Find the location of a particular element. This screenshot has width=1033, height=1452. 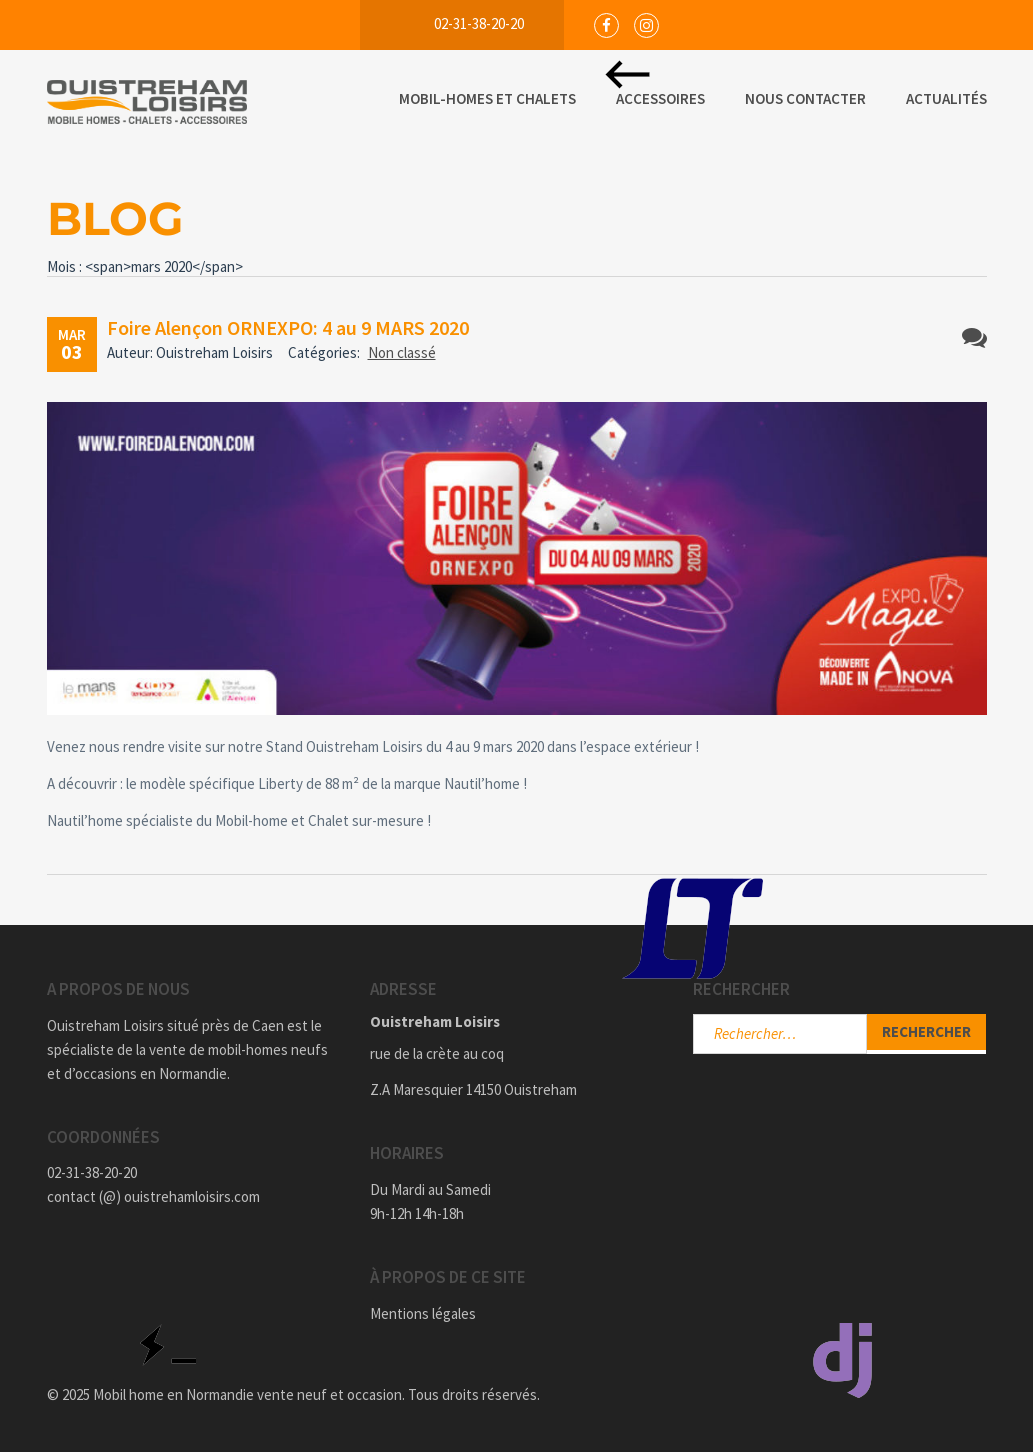

open hyper terminal application is located at coordinates (168, 1345).